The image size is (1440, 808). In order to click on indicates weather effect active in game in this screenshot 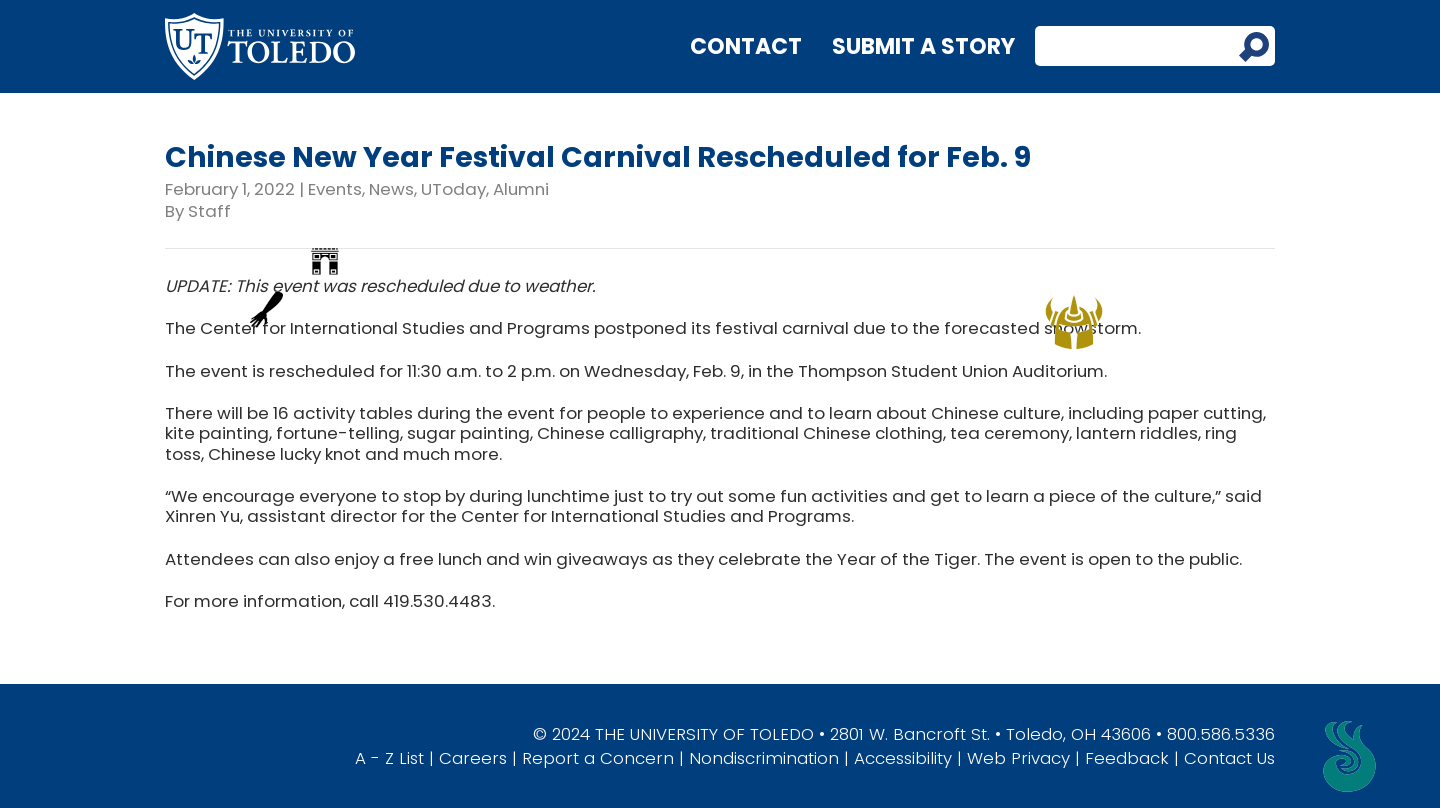, I will do `click(1349, 756)`.